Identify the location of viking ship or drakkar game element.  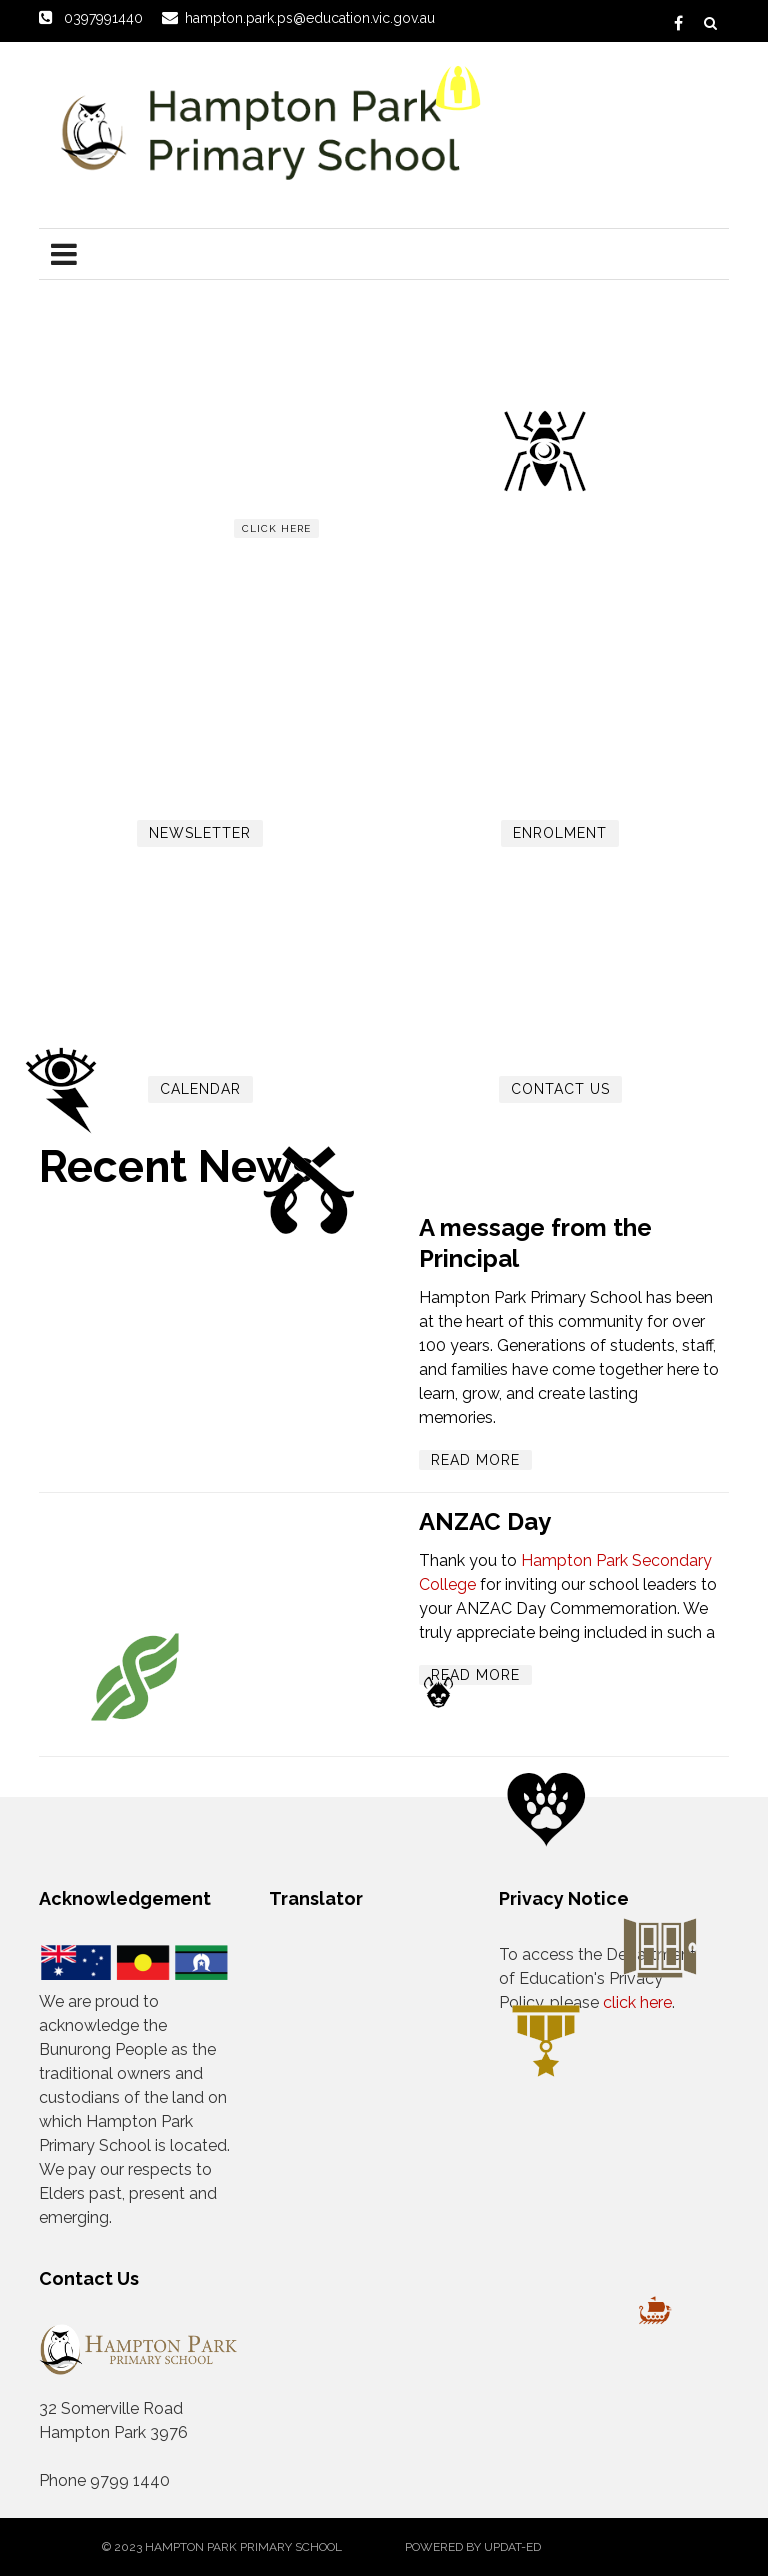
(655, 2312).